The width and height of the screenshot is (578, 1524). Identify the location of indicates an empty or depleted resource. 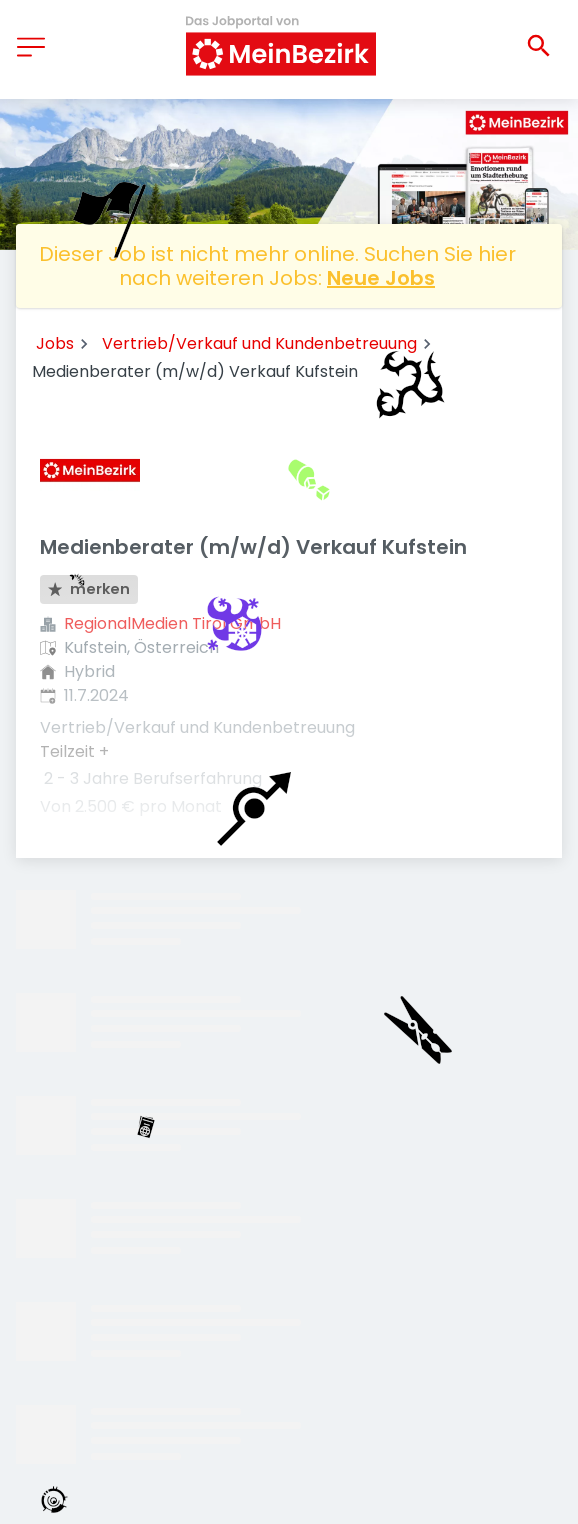
(77, 580).